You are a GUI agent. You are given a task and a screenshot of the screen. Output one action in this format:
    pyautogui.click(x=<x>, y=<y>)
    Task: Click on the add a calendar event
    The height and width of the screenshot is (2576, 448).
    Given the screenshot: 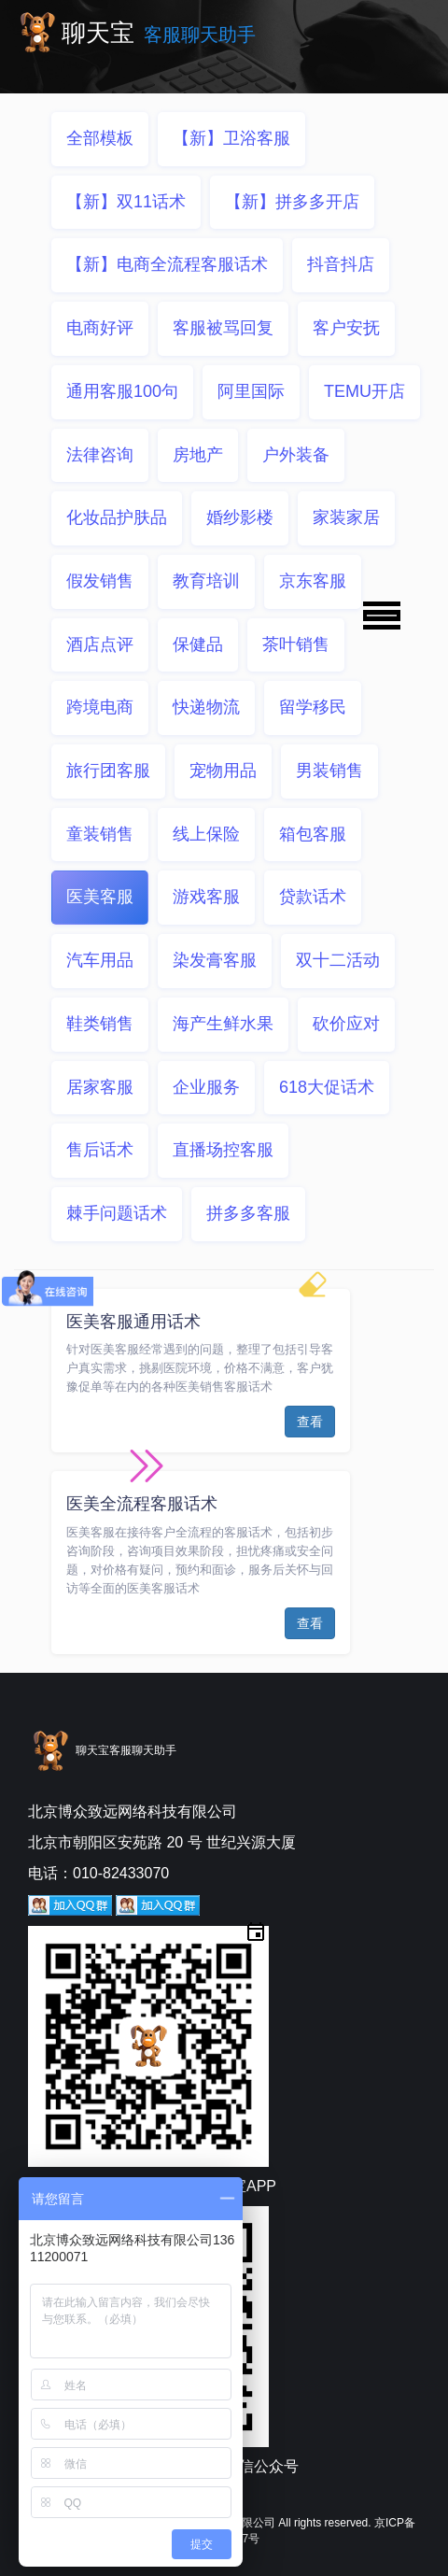 What is the action you would take?
    pyautogui.click(x=256, y=1932)
    